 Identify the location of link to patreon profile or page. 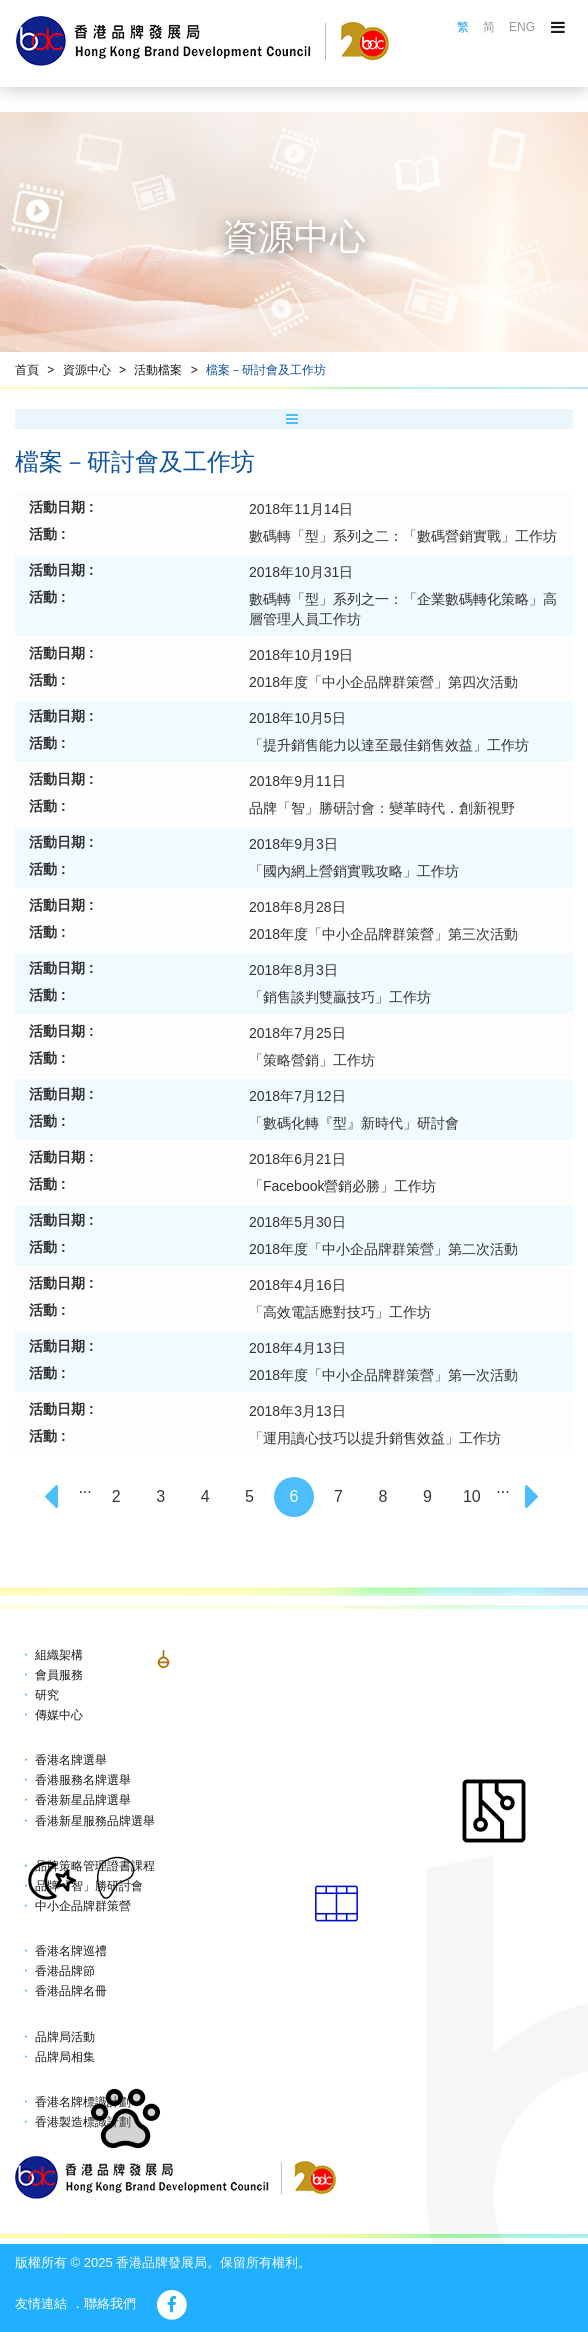
(114, 1877).